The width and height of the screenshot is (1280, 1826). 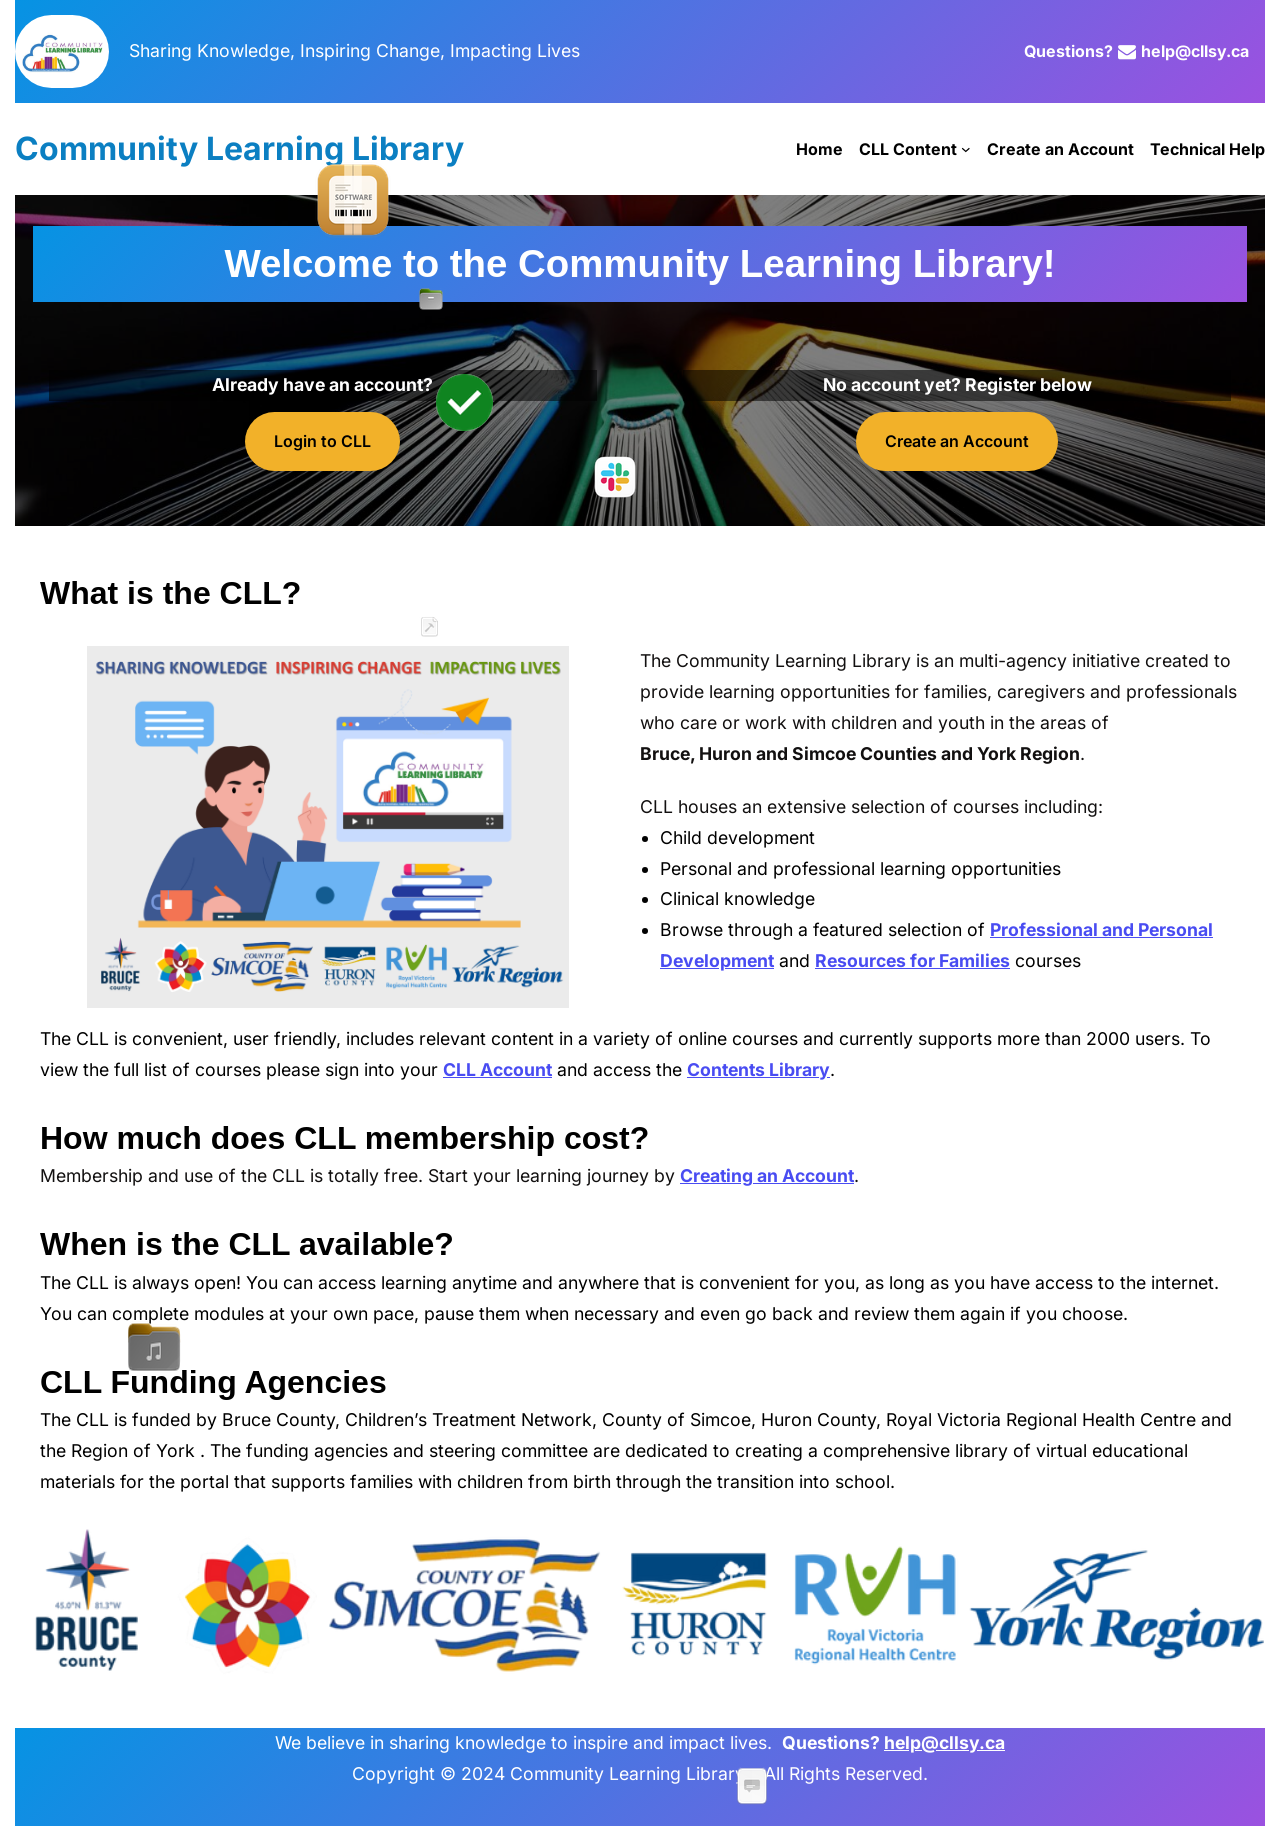 I want to click on indicates a CMake configuration file, so click(x=429, y=626).